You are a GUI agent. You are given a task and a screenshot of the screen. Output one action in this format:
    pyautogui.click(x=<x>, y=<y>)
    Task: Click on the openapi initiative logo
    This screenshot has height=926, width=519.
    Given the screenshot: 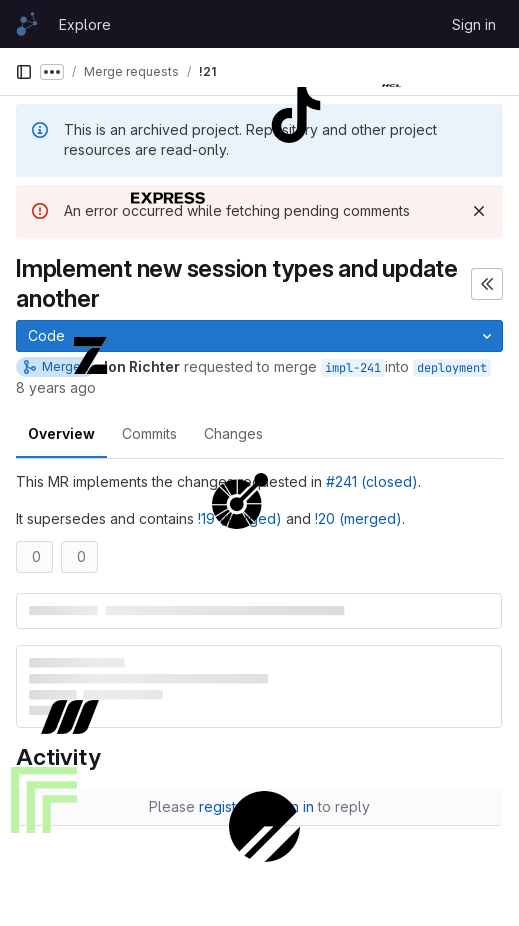 What is the action you would take?
    pyautogui.click(x=240, y=501)
    